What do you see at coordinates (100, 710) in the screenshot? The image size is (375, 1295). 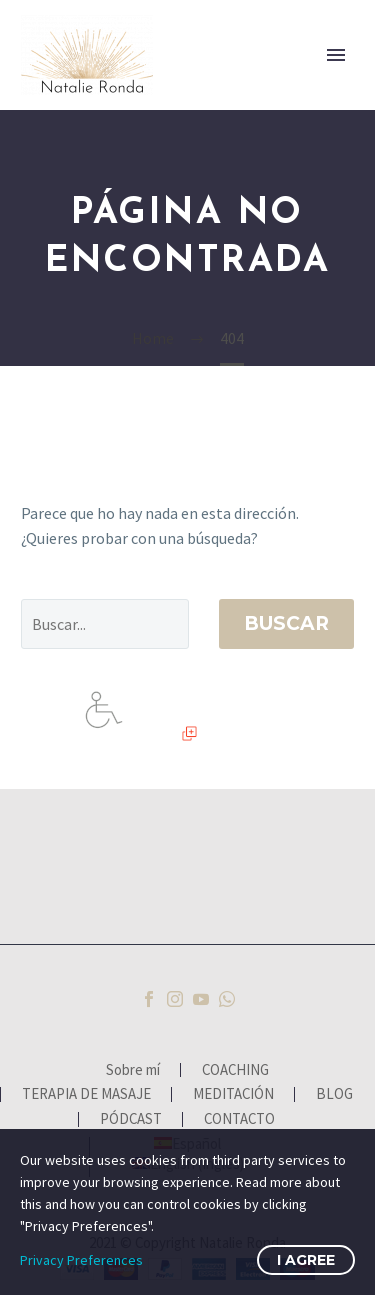 I see `indicates wheelchair accessible facilities` at bounding box center [100, 710].